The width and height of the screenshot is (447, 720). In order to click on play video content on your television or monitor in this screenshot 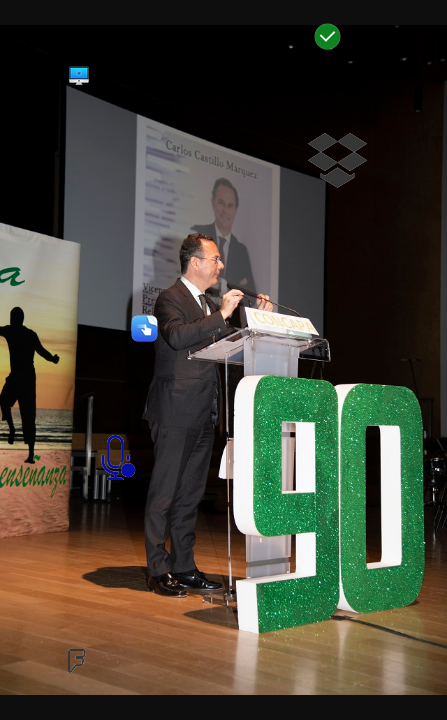, I will do `click(79, 76)`.